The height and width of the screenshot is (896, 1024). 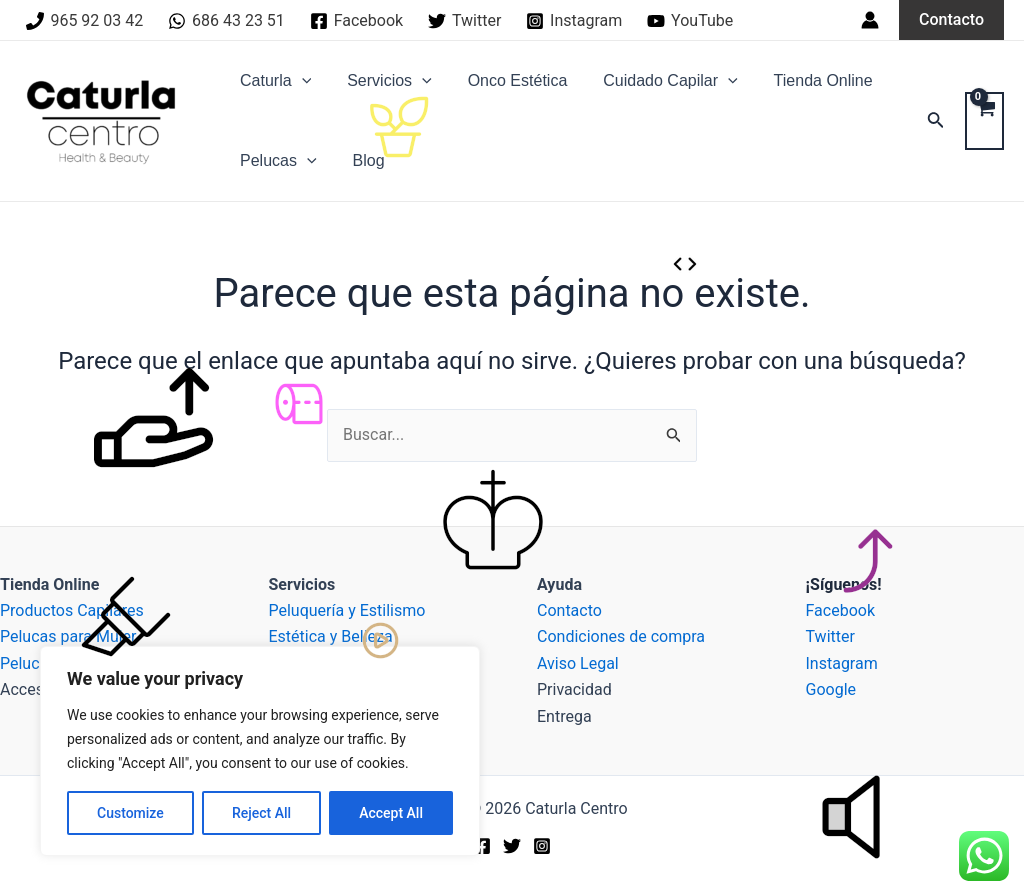 I want to click on indicates restroom or bathroom location, so click(x=299, y=404).